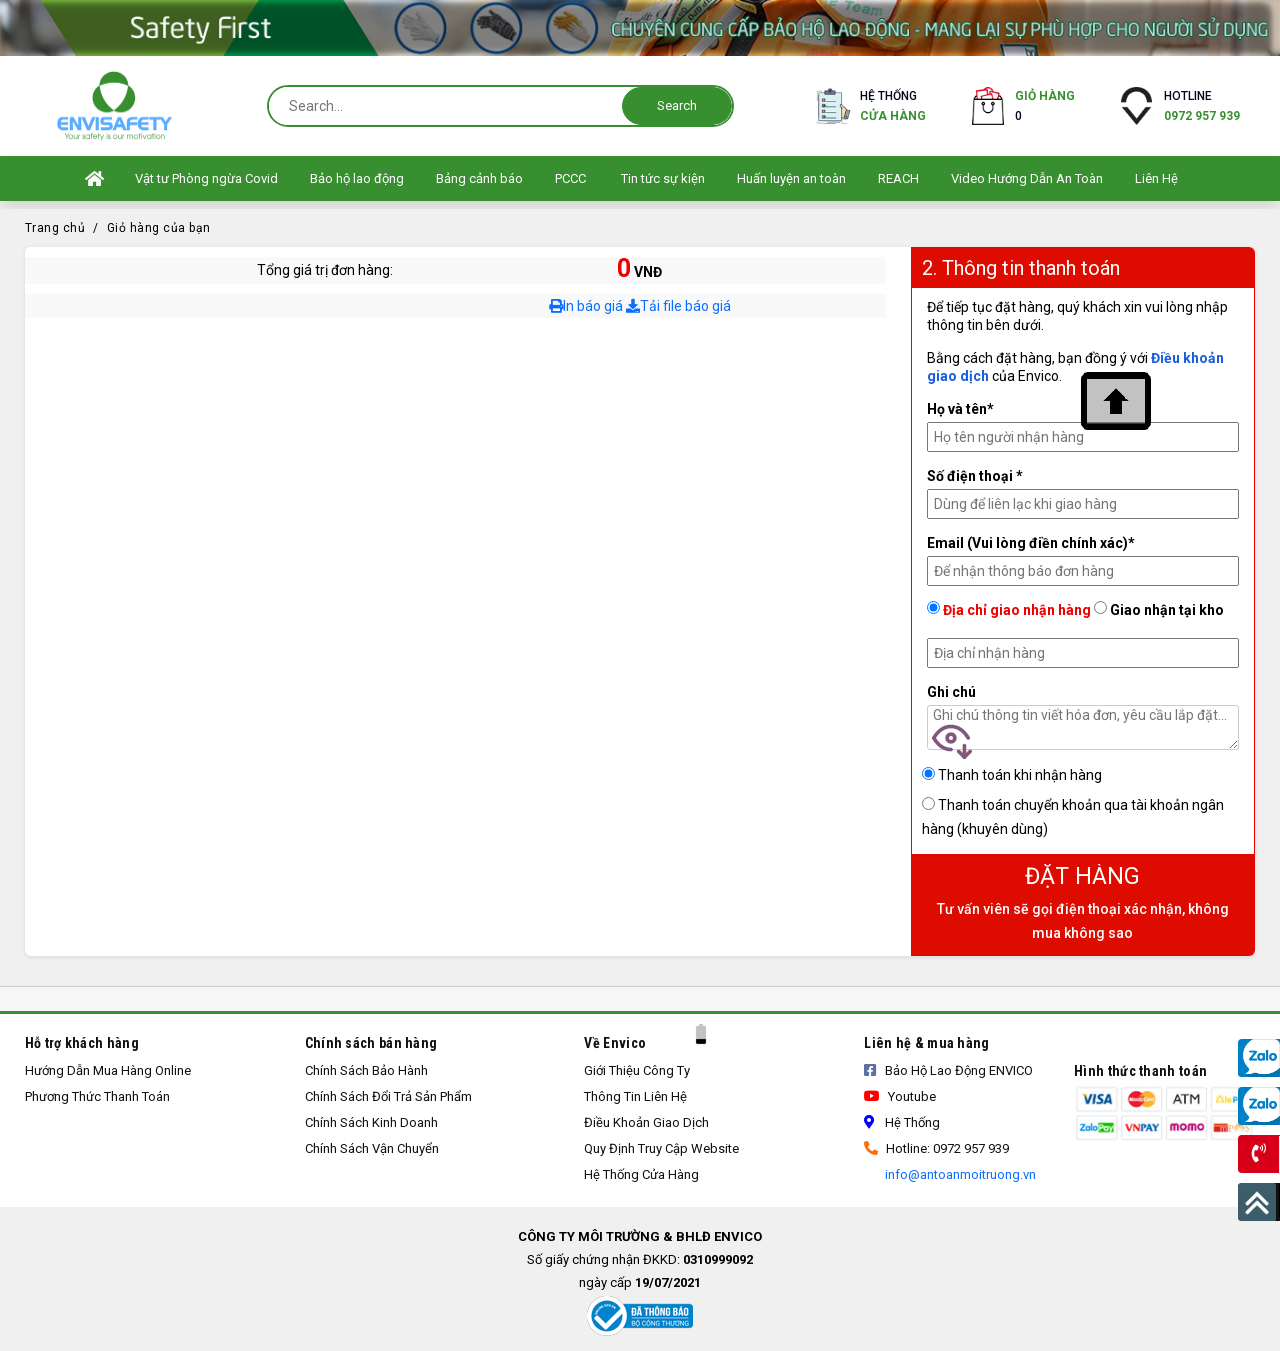 The width and height of the screenshot is (1280, 1351). What do you see at coordinates (1116, 401) in the screenshot?
I see `start screen sharing or presentation mode` at bounding box center [1116, 401].